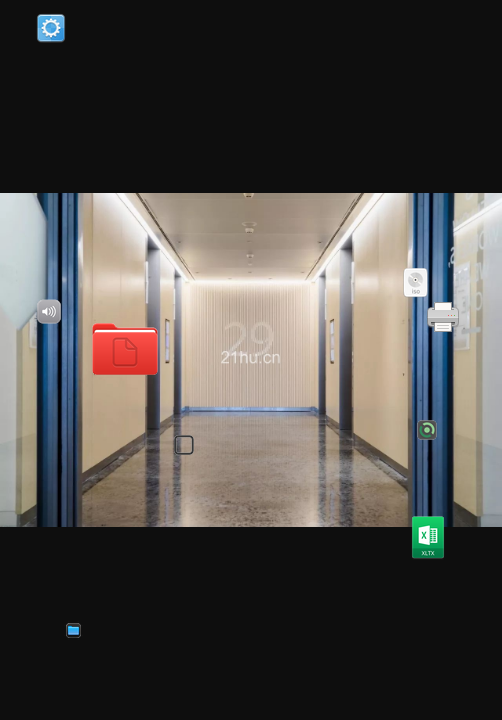  What do you see at coordinates (415, 282) in the screenshot?
I see `indicates a CD/DVD disc image file (.iso)` at bounding box center [415, 282].